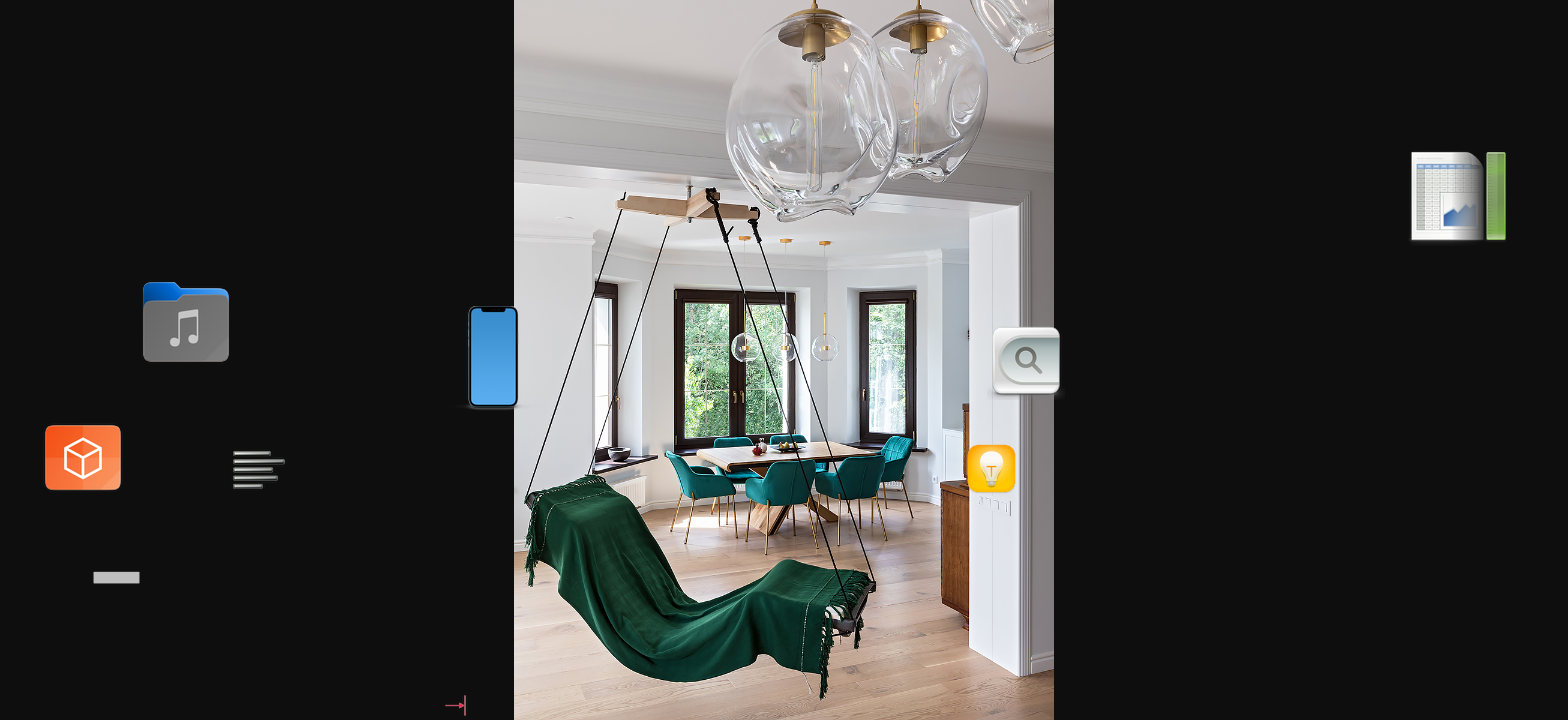 The width and height of the screenshot is (1568, 720). Describe the element at coordinates (1457, 196) in the screenshot. I see `spreadsheet template file type` at that location.